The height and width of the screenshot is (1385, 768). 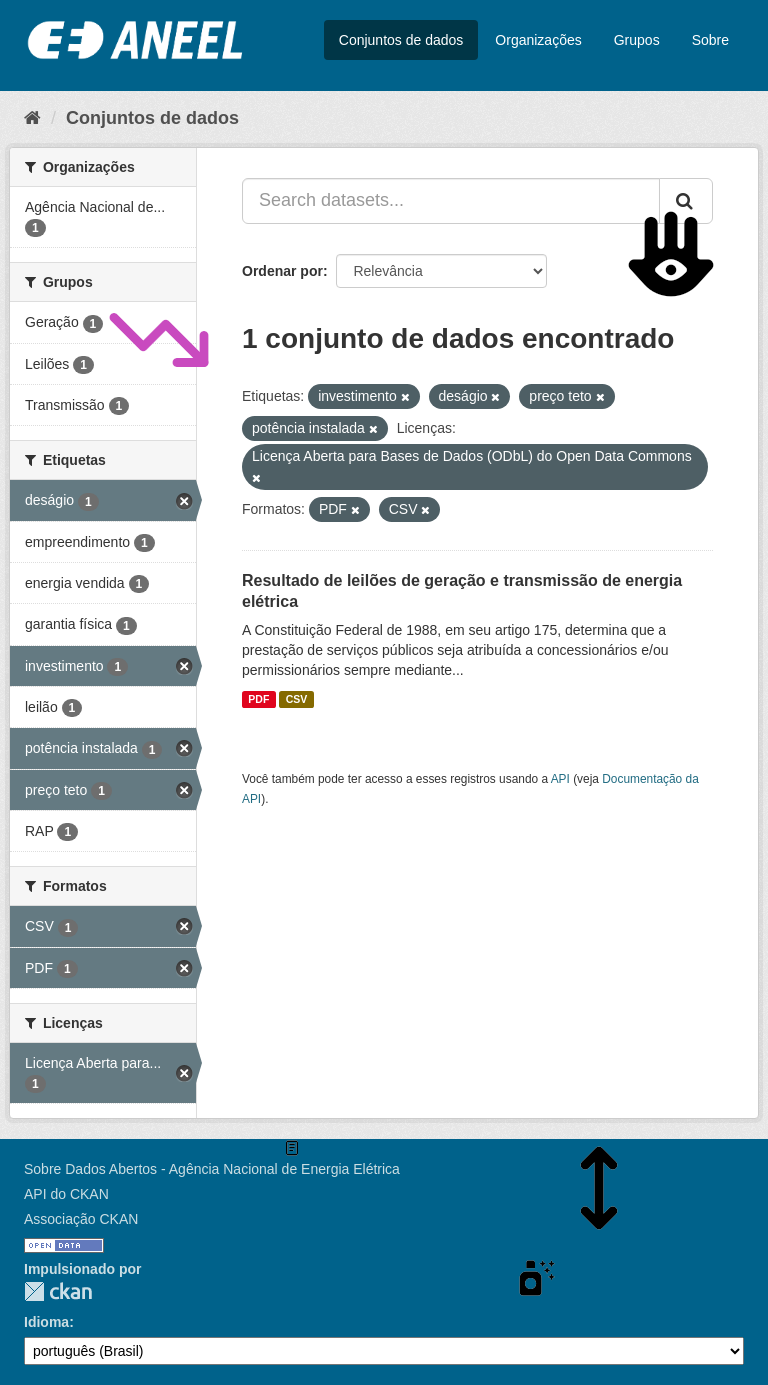 What do you see at coordinates (671, 254) in the screenshot?
I see `hamsa hand symbol for protection or spirituality` at bounding box center [671, 254].